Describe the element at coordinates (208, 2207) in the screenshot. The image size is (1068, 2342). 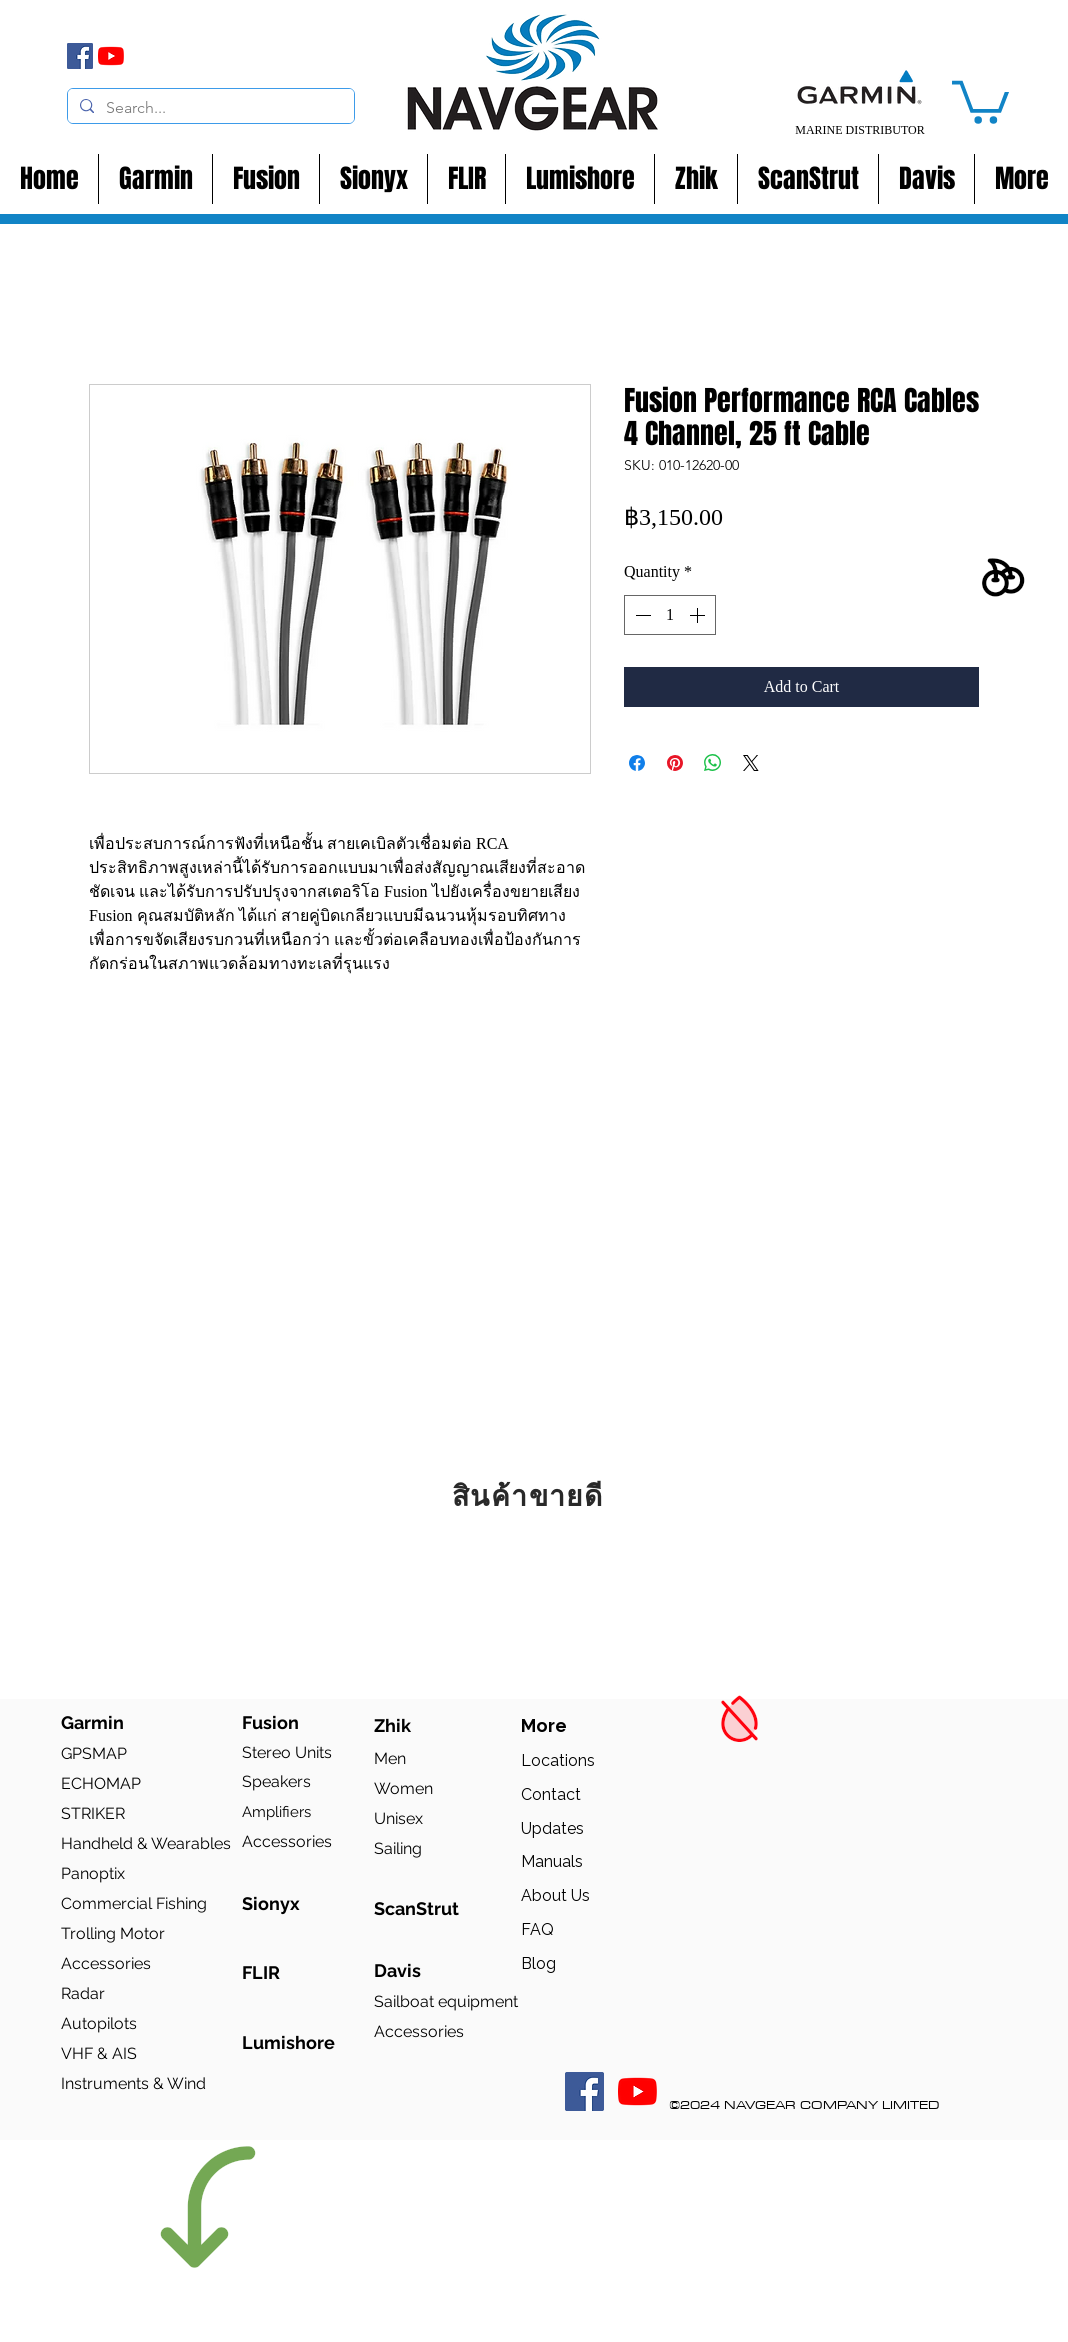
I see `go back and down in navigation` at that location.